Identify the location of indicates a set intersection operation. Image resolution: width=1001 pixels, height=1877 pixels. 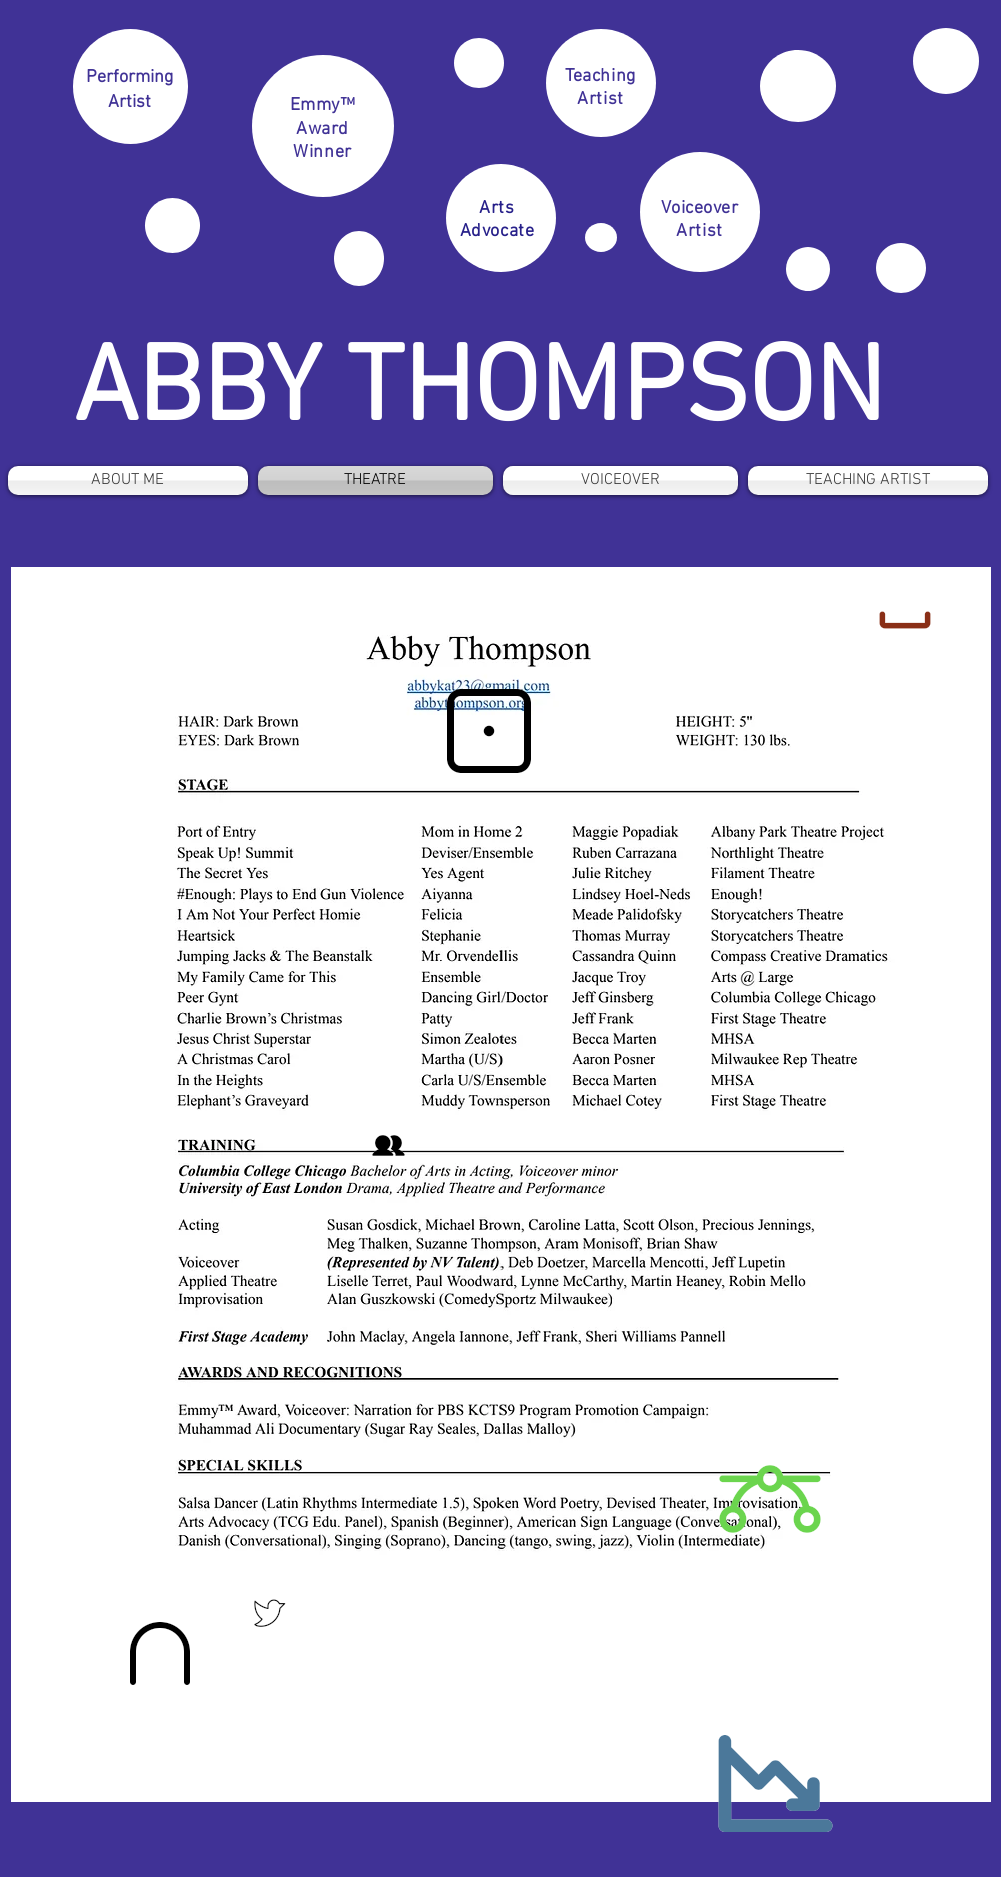
(160, 1655).